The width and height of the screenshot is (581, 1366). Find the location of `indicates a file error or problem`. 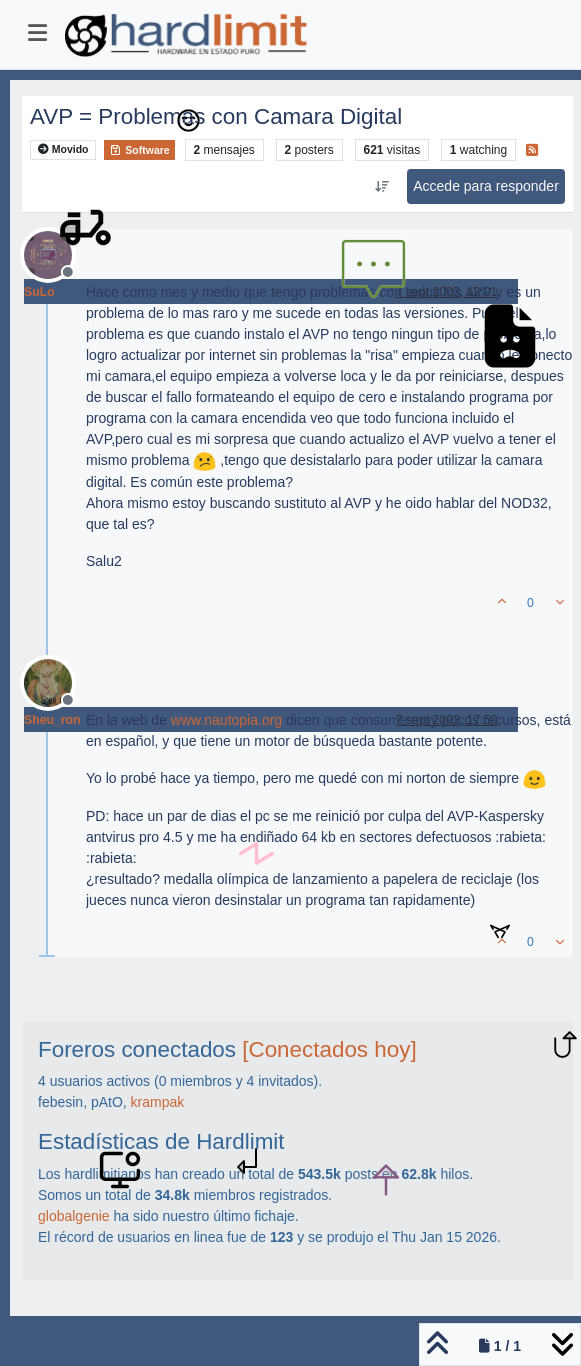

indicates a file error or problem is located at coordinates (510, 336).